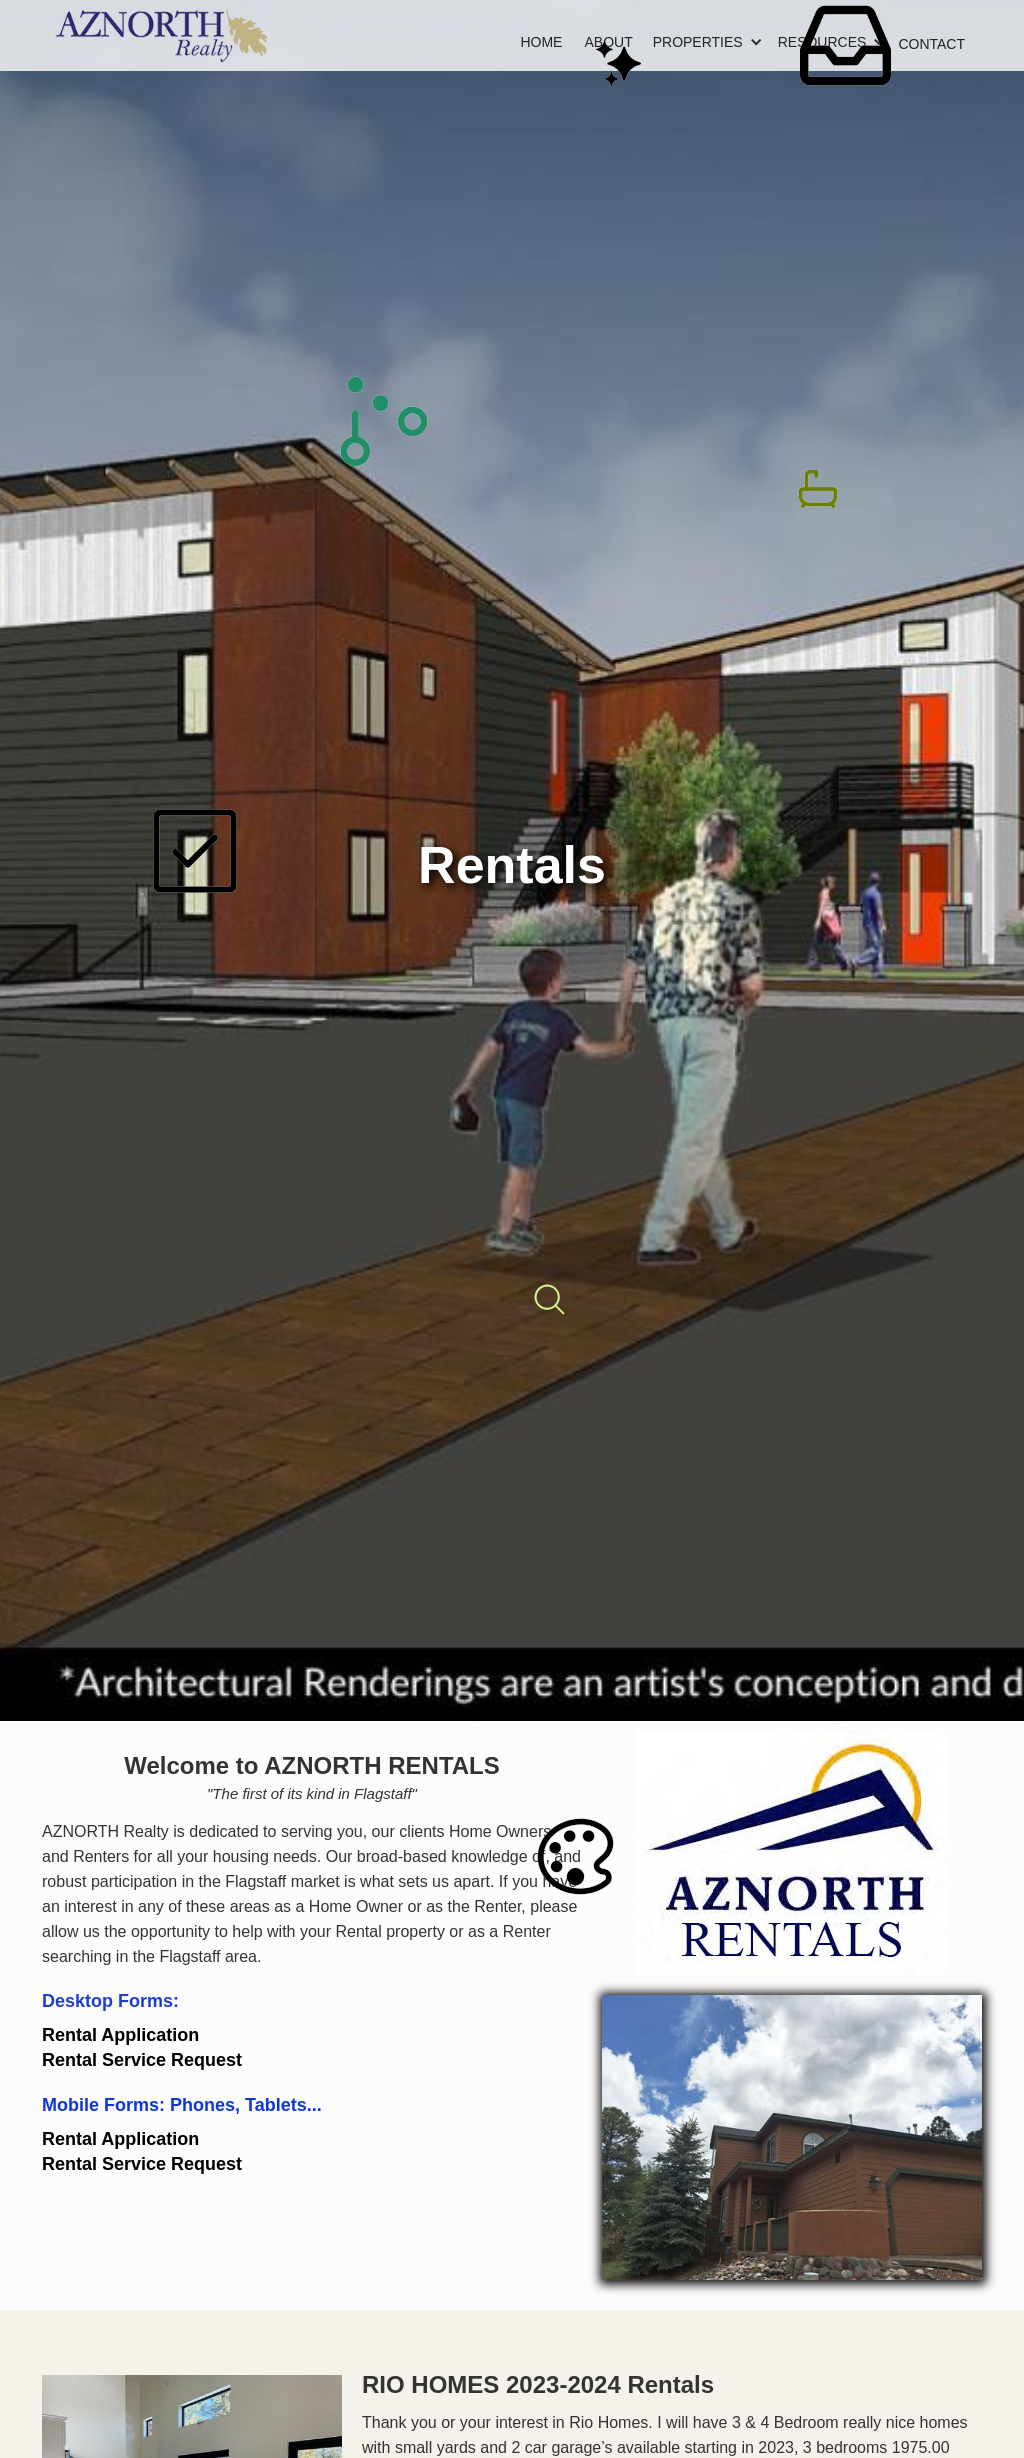  What do you see at coordinates (195, 851) in the screenshot?
I see `select or confirm an option` at bounding box center [195, 851].